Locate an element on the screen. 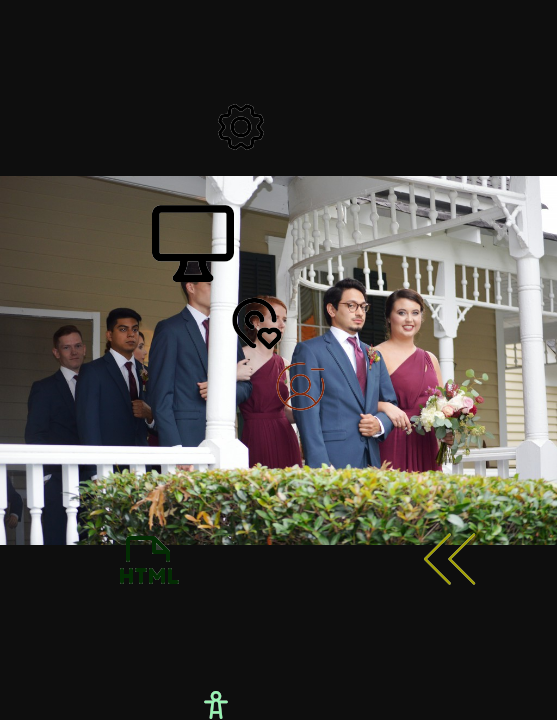 This screenshot has width=557, height=720. remove a user from your contacts is located at coordinates (300, 386).